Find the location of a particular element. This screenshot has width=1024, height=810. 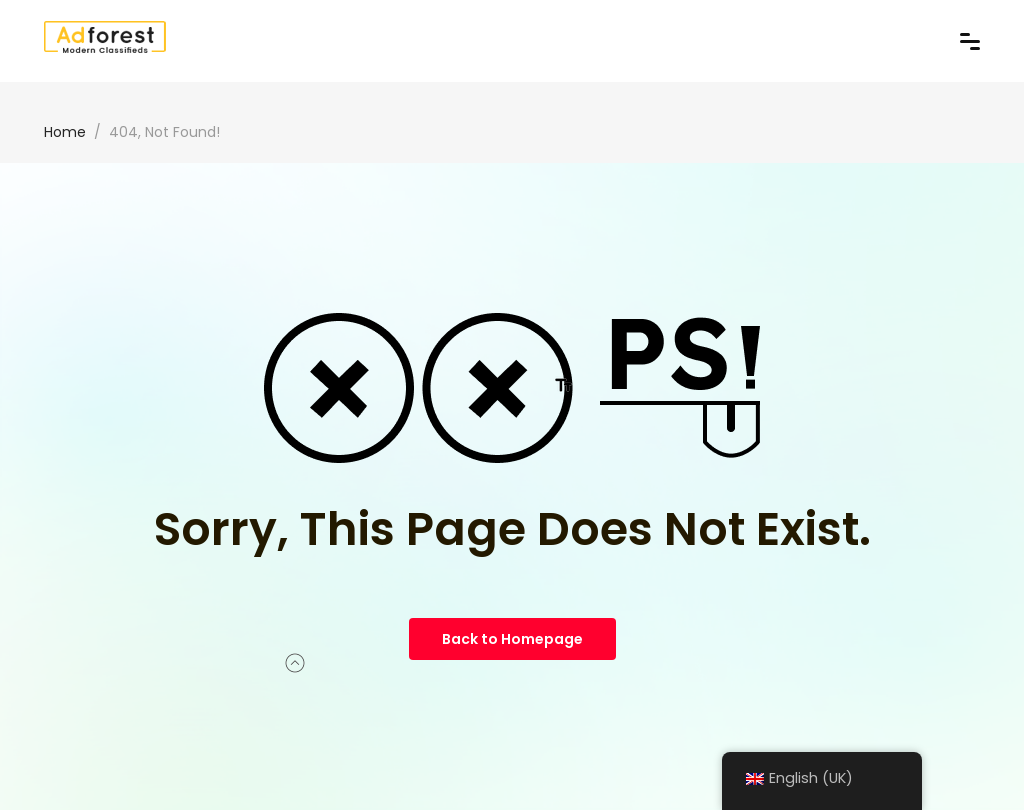

adjust text formatting options is located at coordinates (563, 385).